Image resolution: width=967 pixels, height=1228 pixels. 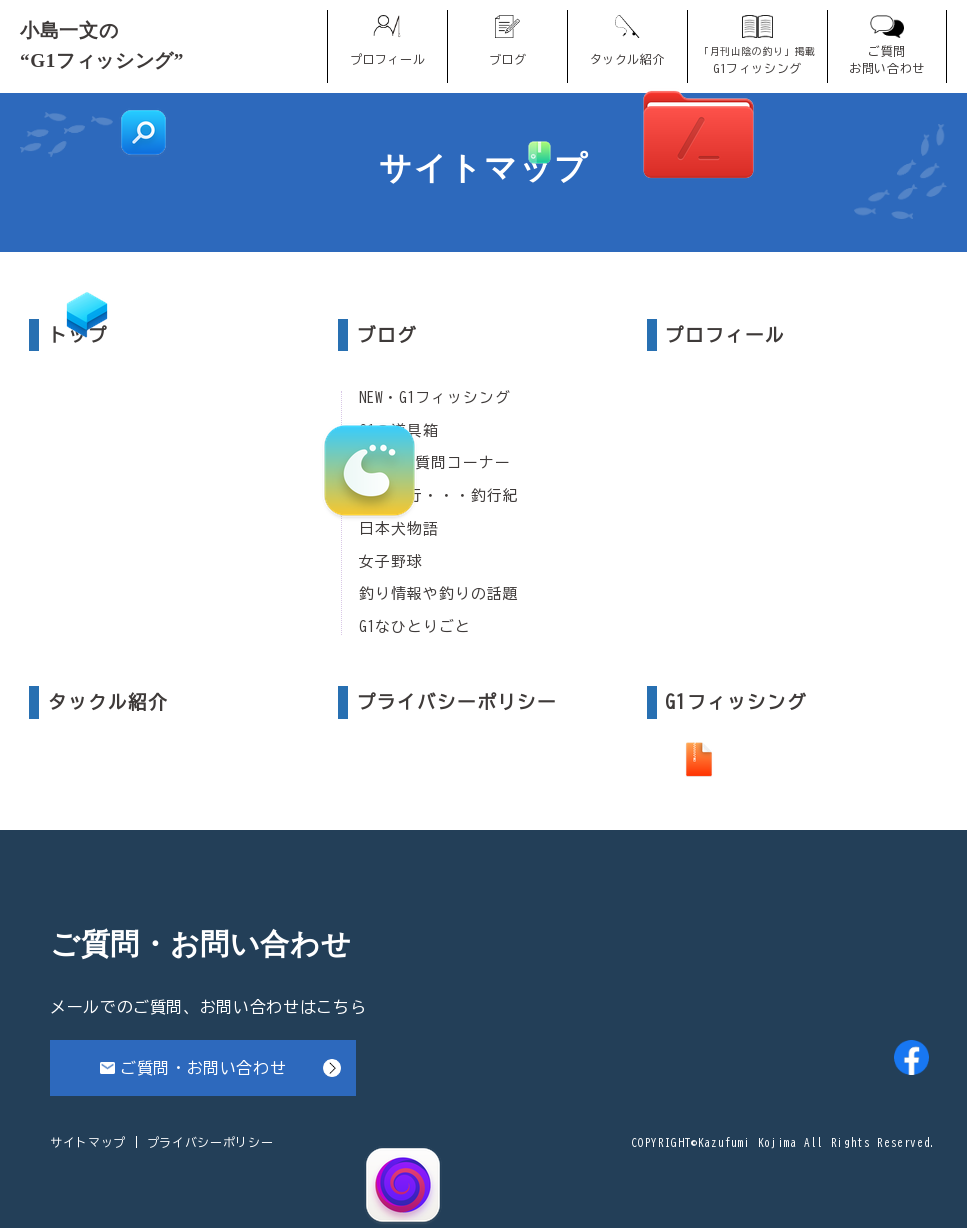 What do you see at coordinates (539, 152) in the screenshot?
I see `open yast software group manager` at bounding box center [539, 152].